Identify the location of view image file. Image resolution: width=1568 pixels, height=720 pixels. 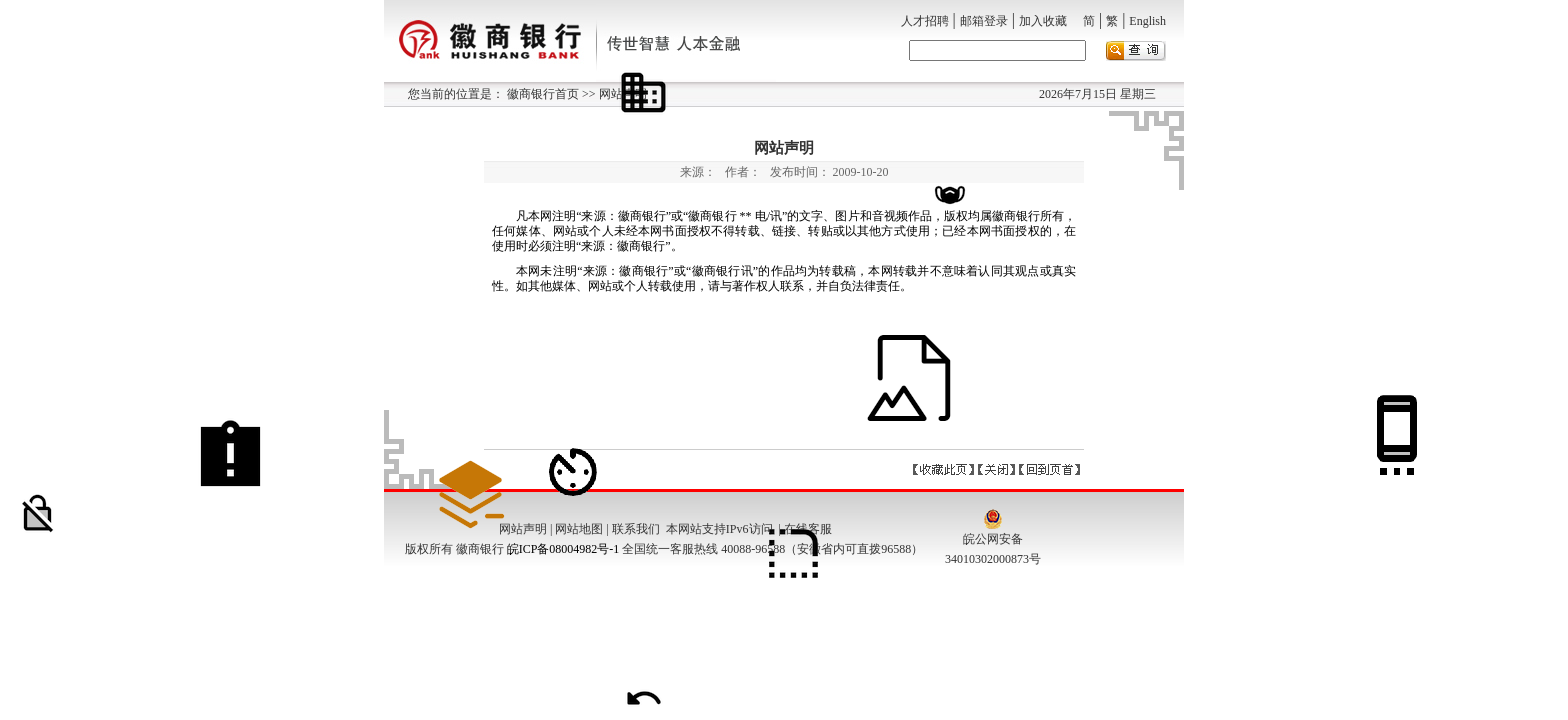
(914, 378).